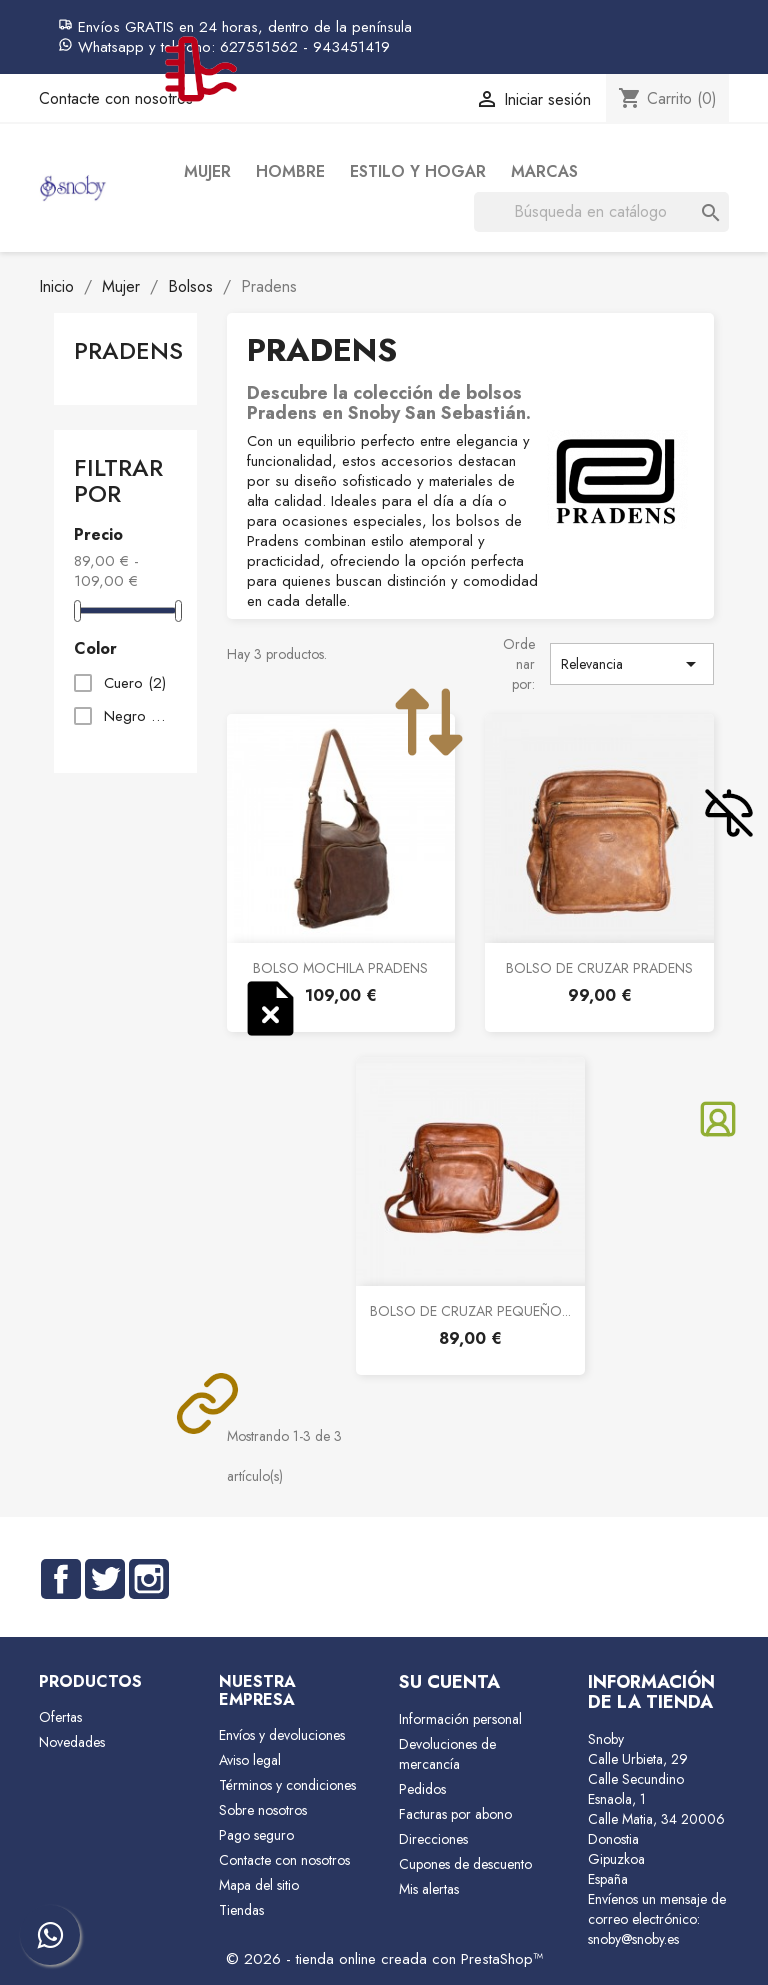 The width and height of the screenshot is (768, 1985). I want to click on view user profile, so click(718, 1119).